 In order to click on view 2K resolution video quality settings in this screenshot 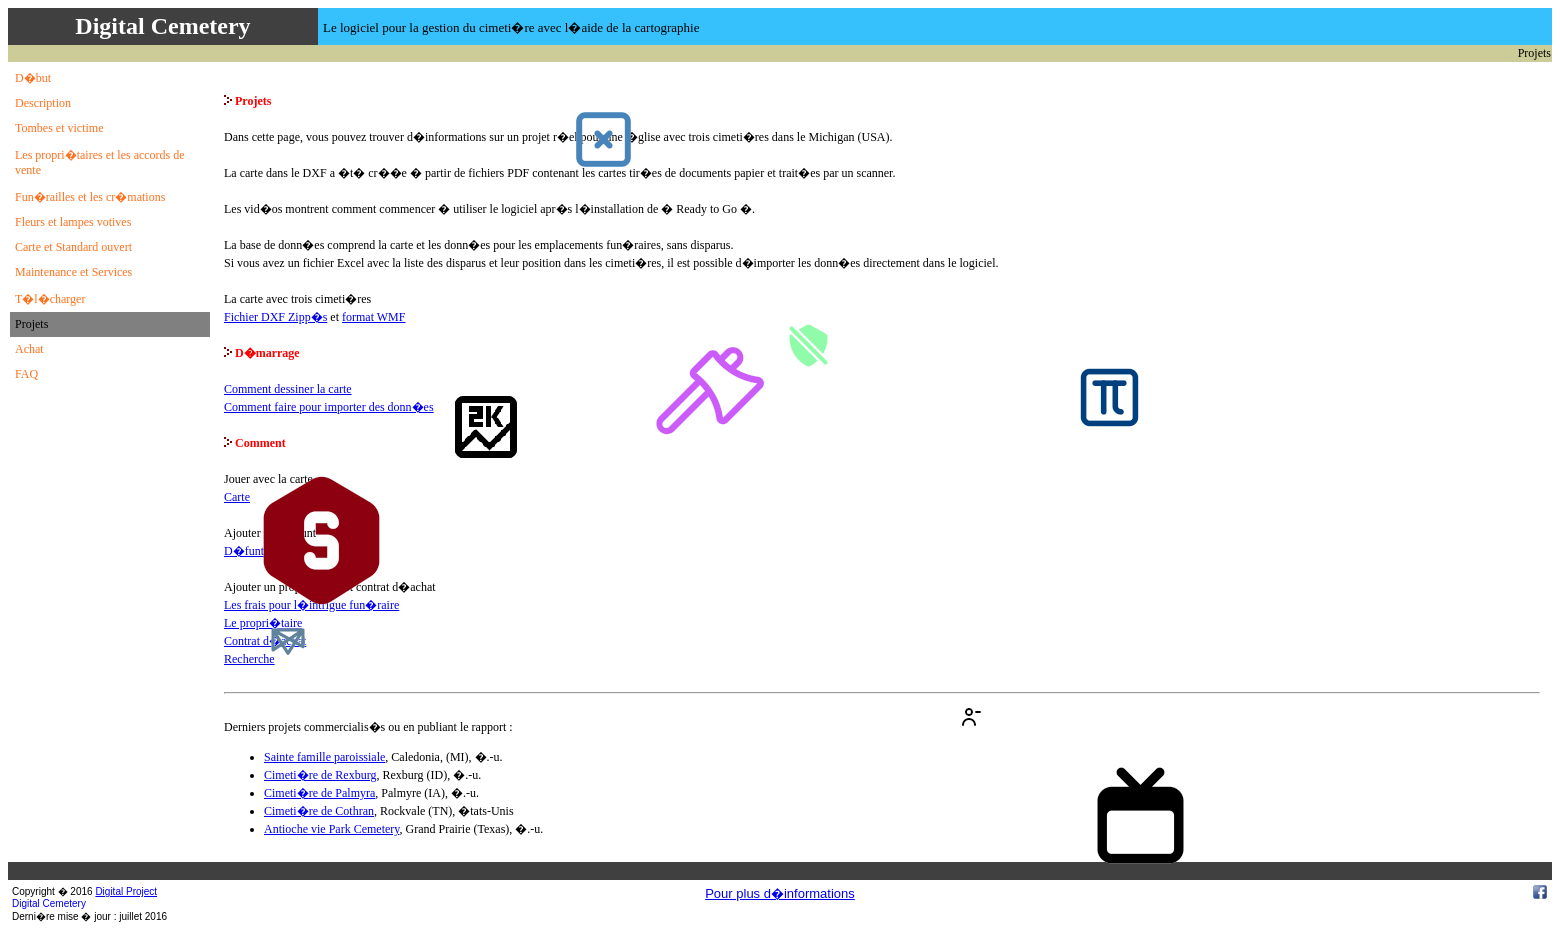, I will do `click(486, 427)`.